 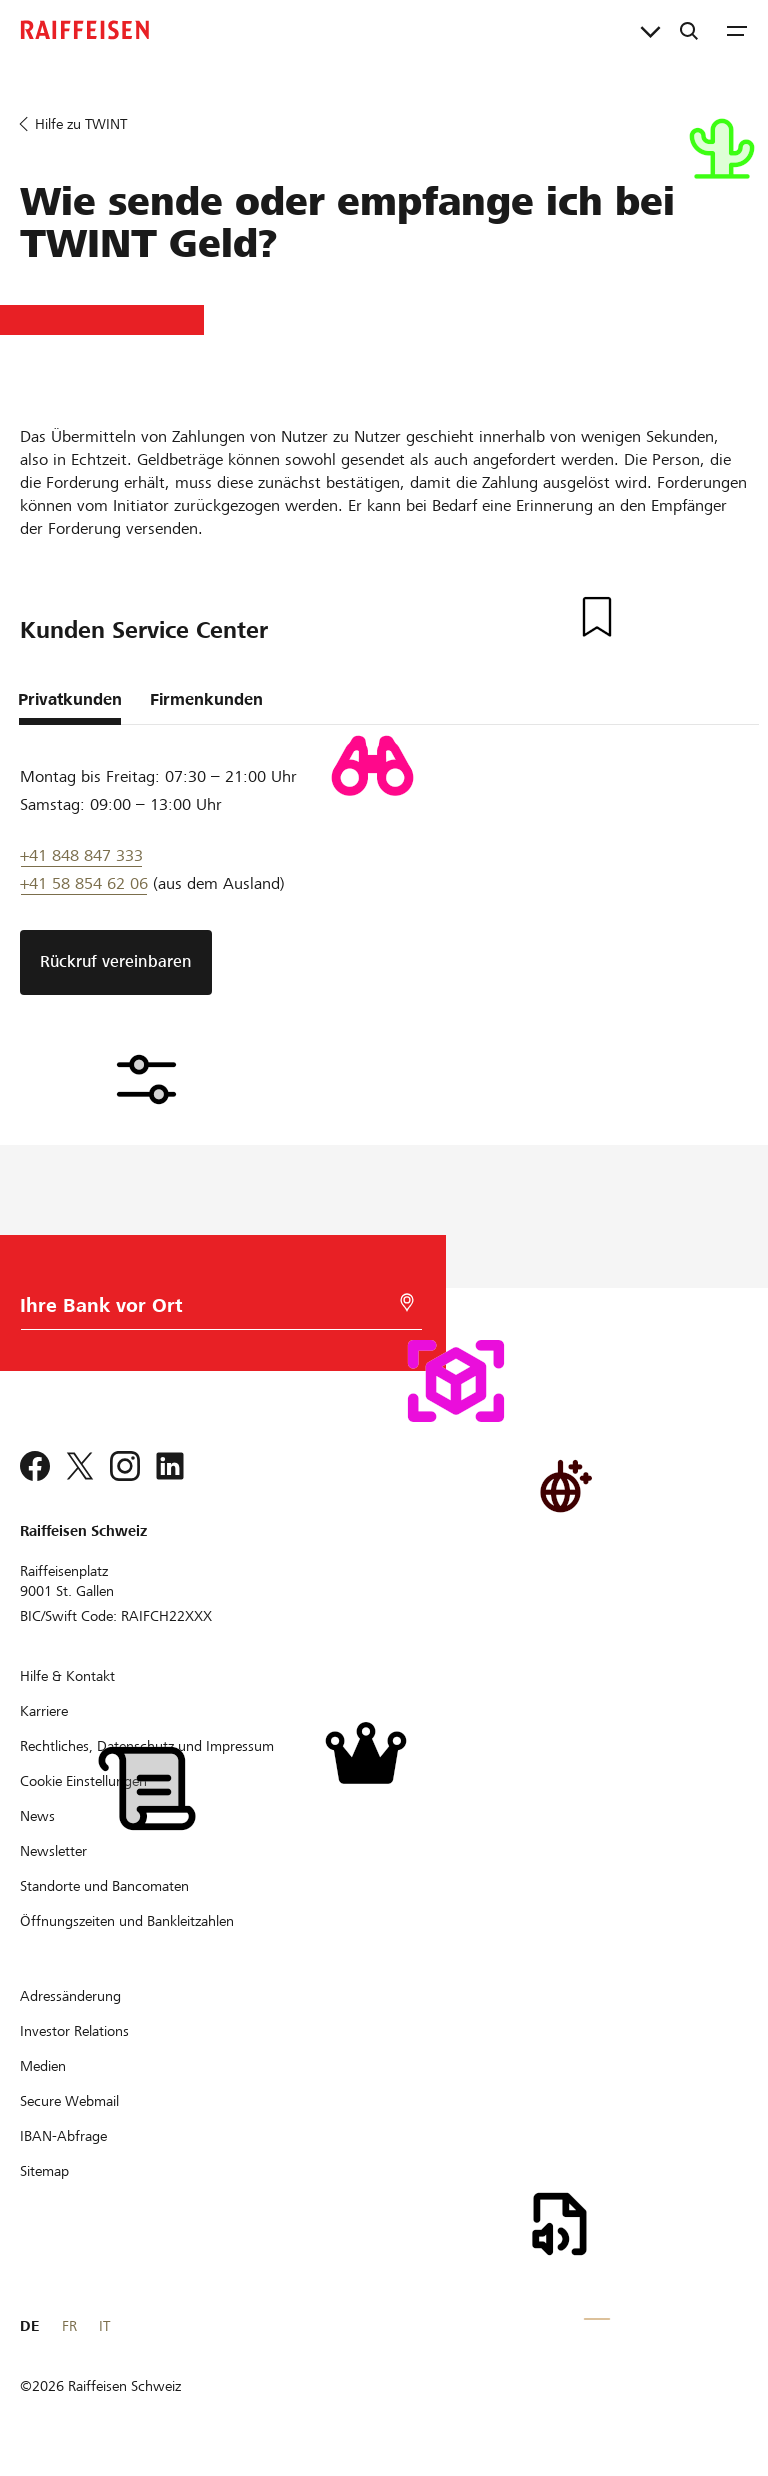 I want to click on scan or detect 3D objects, so click(x=456, y=1381).